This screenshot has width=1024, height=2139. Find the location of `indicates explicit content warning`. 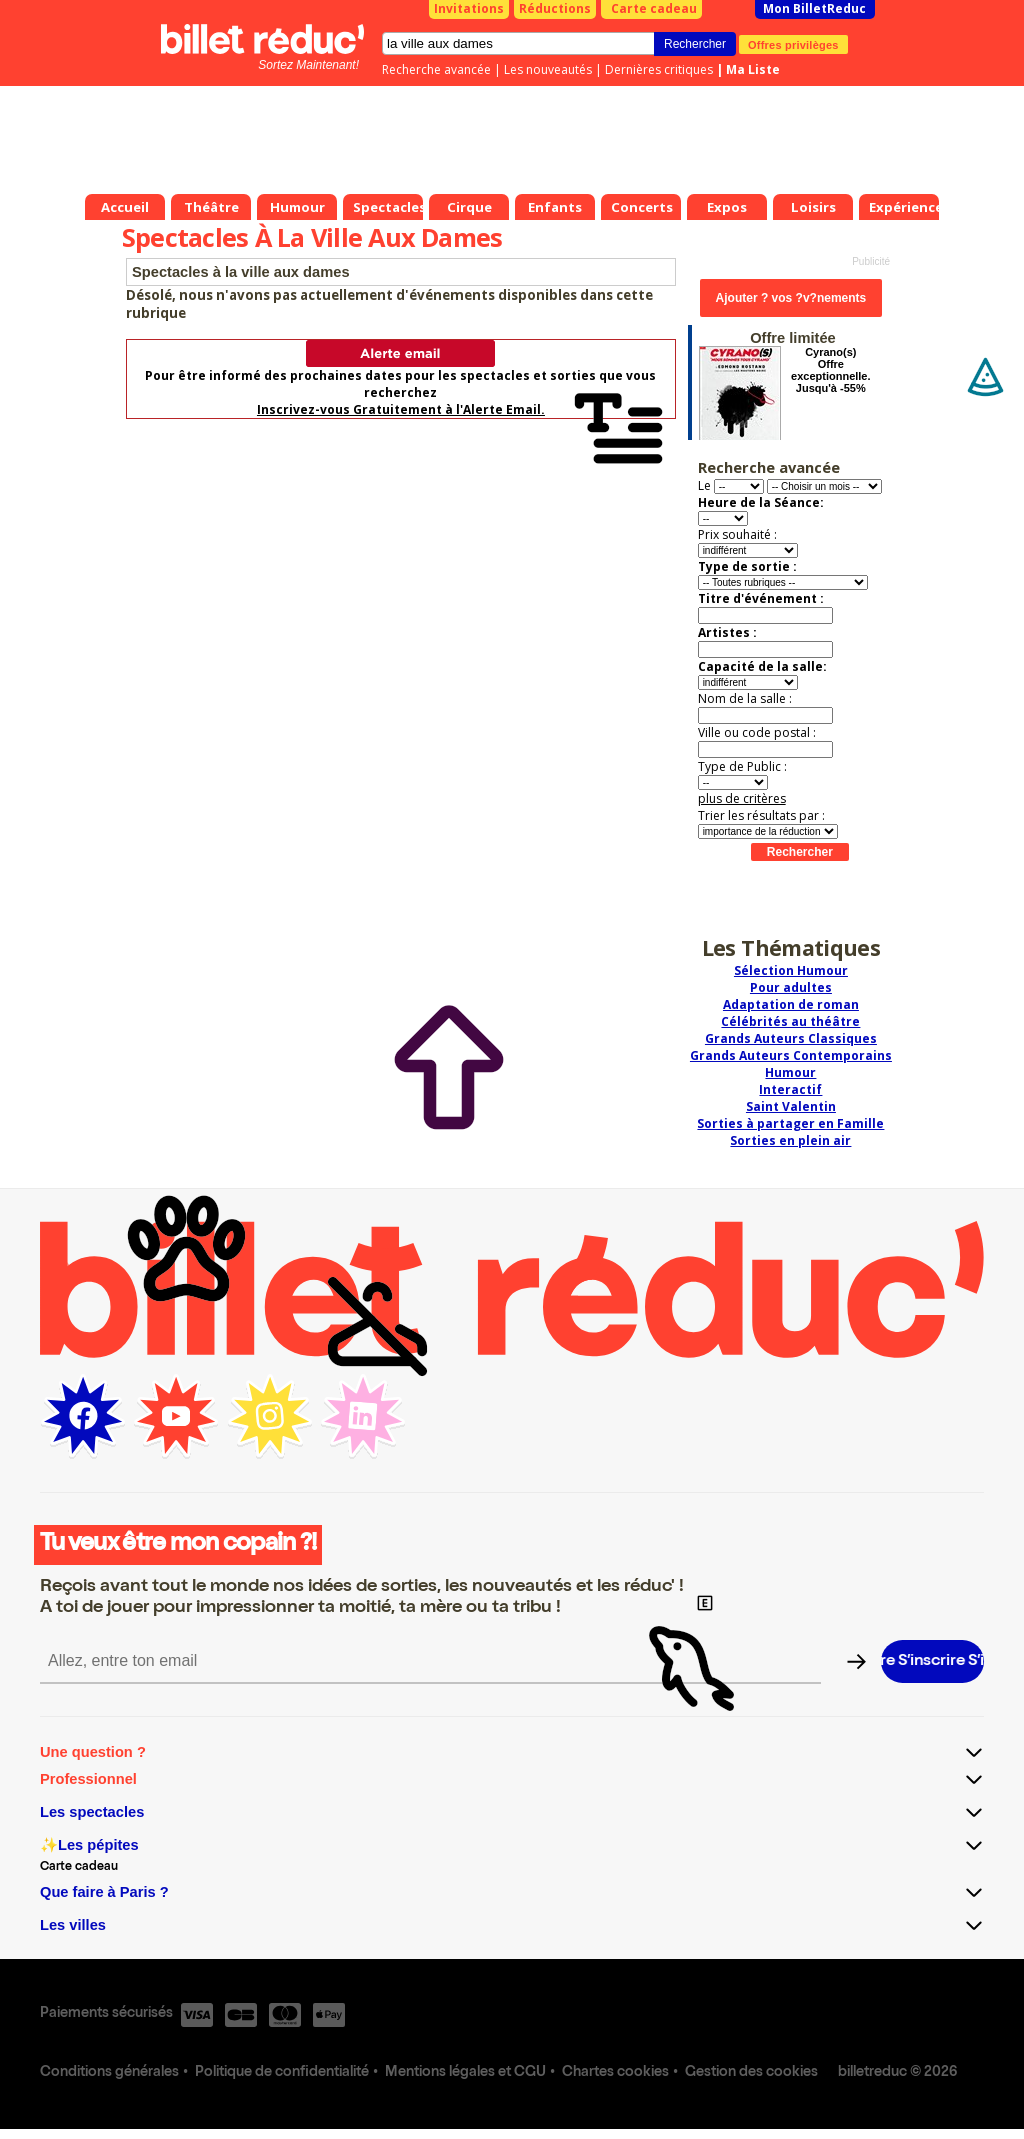

indicates explicit content warning is located at coordinates (705, 1603).